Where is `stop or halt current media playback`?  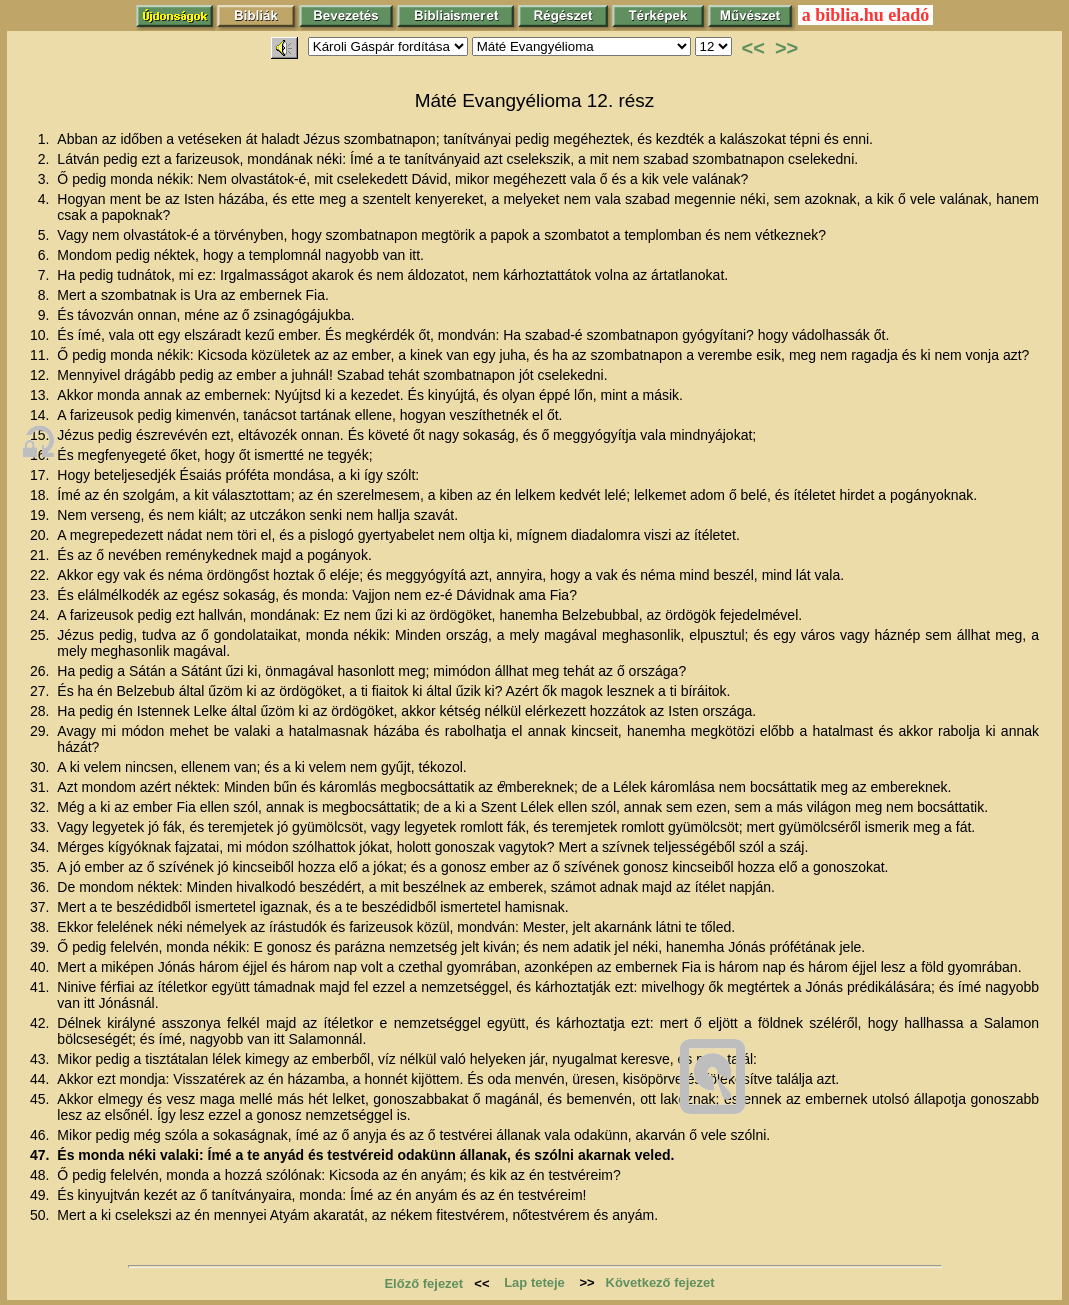
stop or halt current media playback is located at coordinates (507, 779).